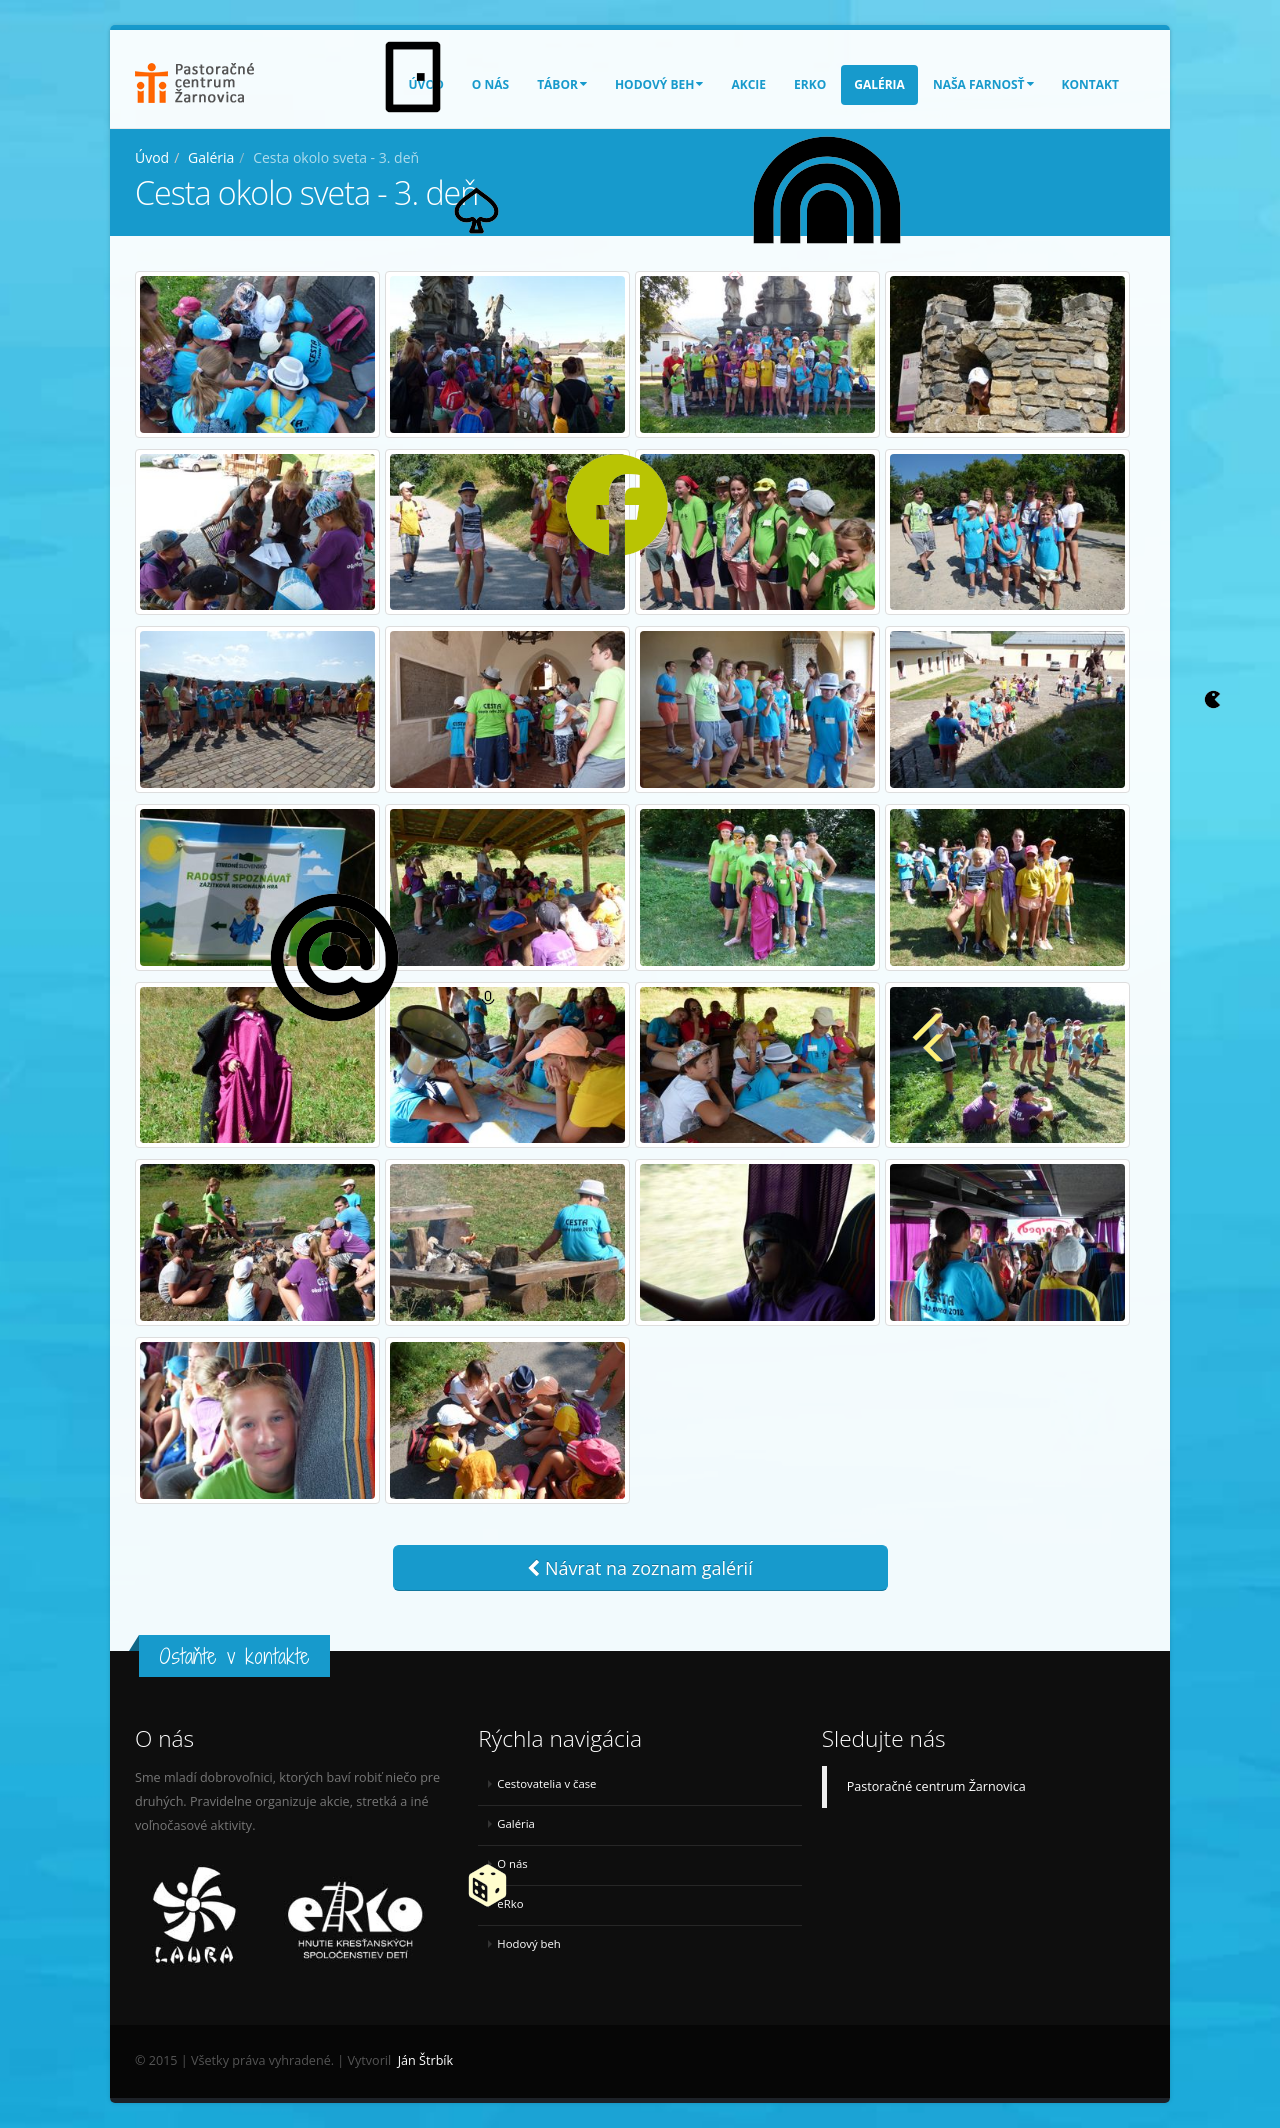 The width and height of the screenshot is (1280, 2128). What do you see at coordinates (476, 211) in the screenshot?
I see `spade suit symbol for card games` at bounding box center [476, 211].